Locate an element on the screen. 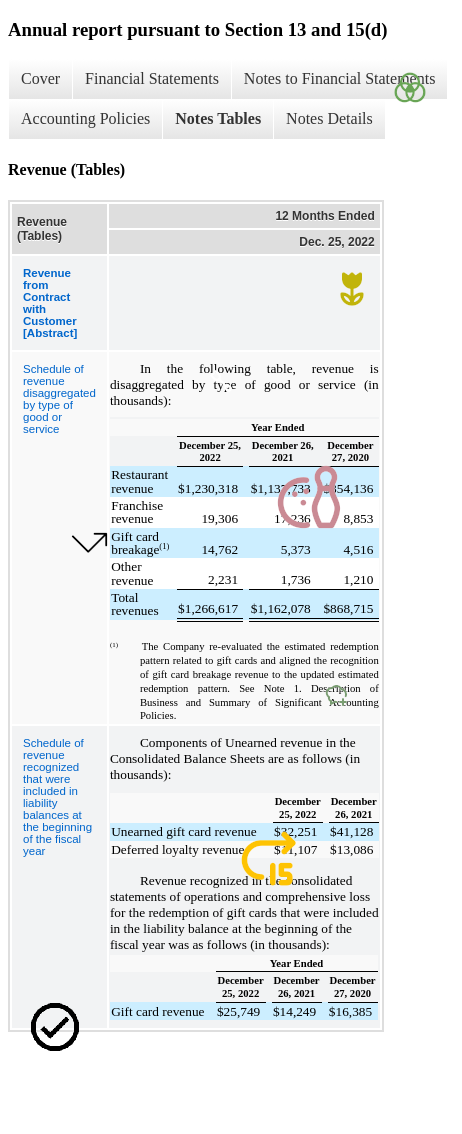  reply to a message is located at coordinates (89, 541).